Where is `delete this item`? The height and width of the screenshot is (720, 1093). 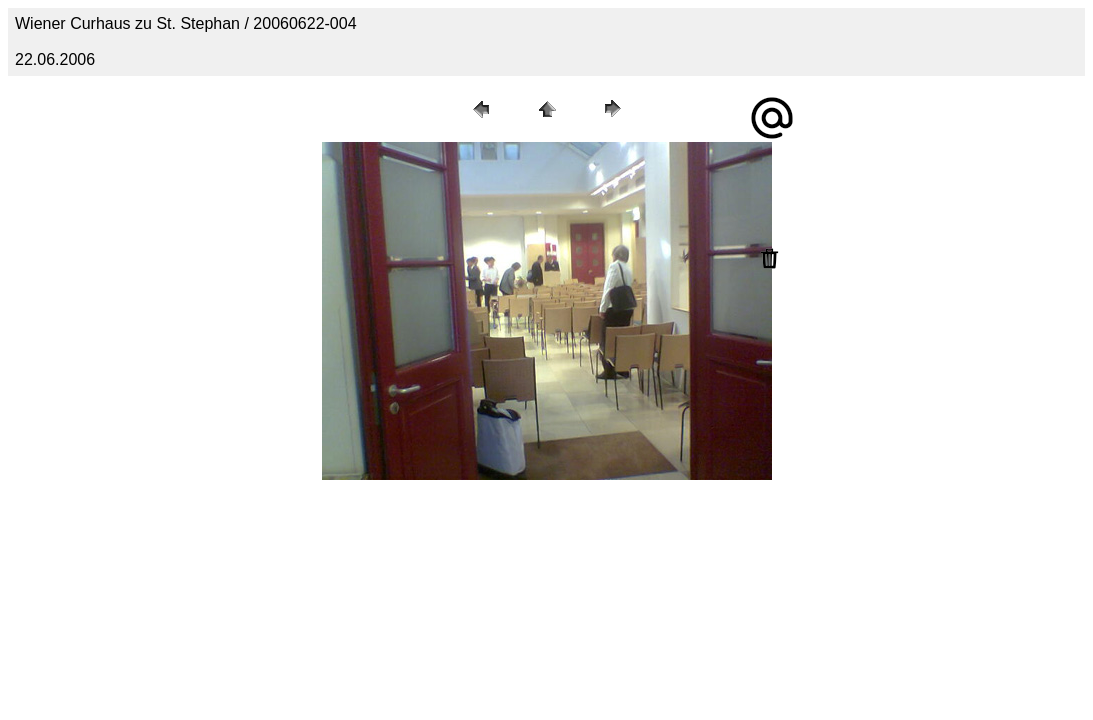
delete this item is located at coordinates (769, 258).